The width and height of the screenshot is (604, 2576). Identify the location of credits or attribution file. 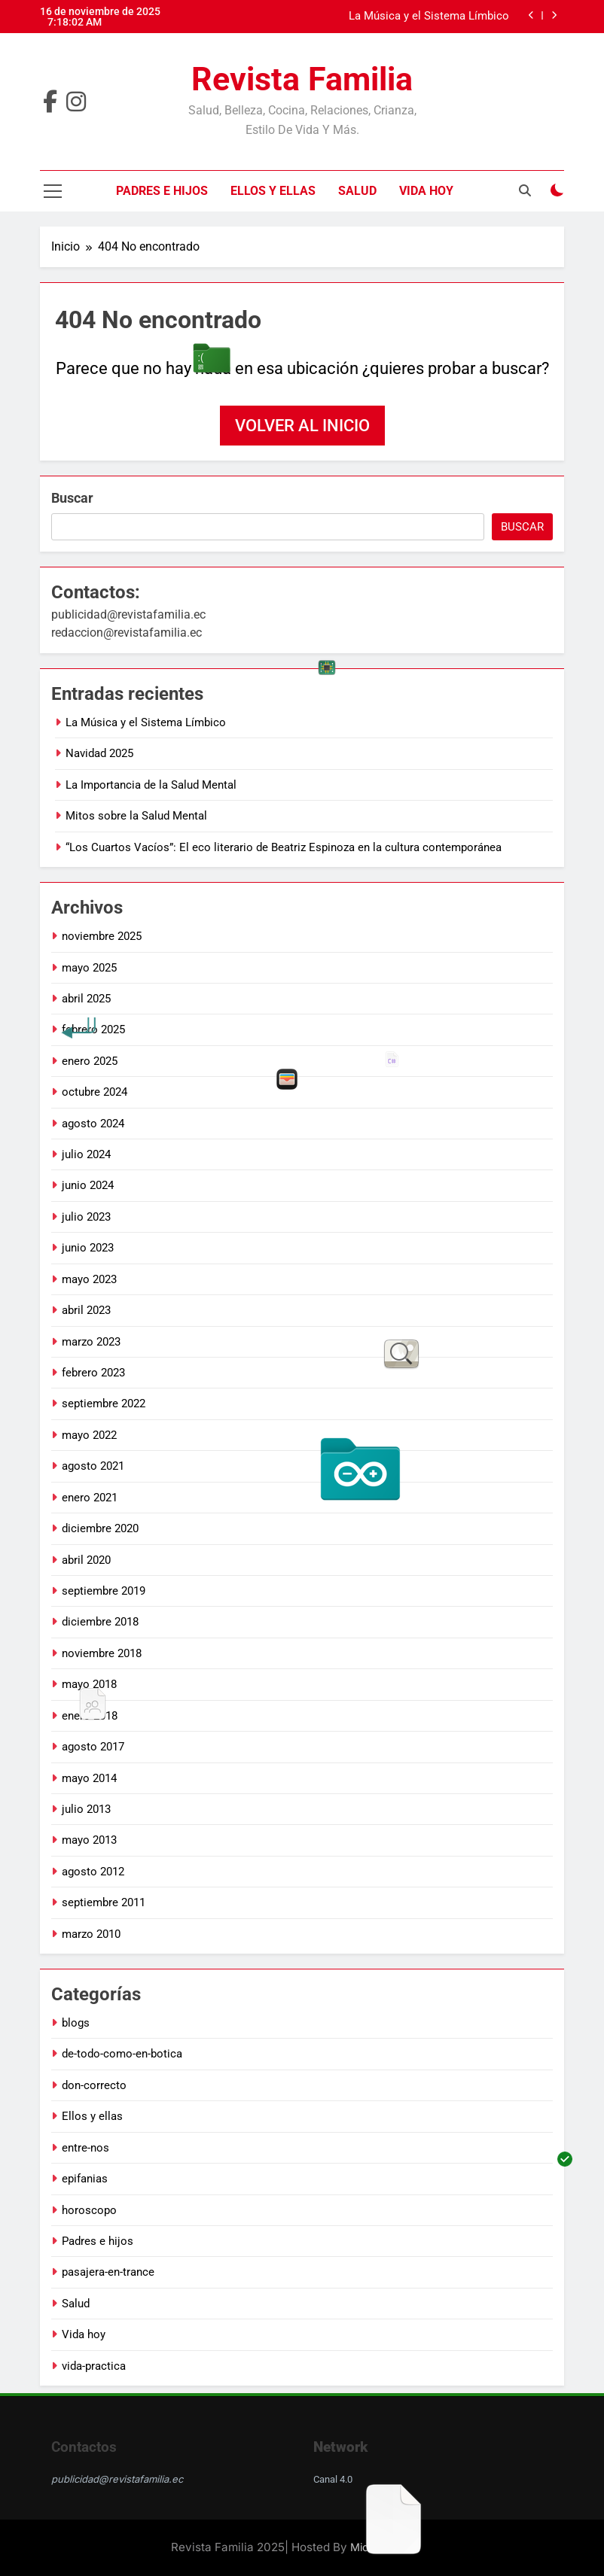
(93, 1704).